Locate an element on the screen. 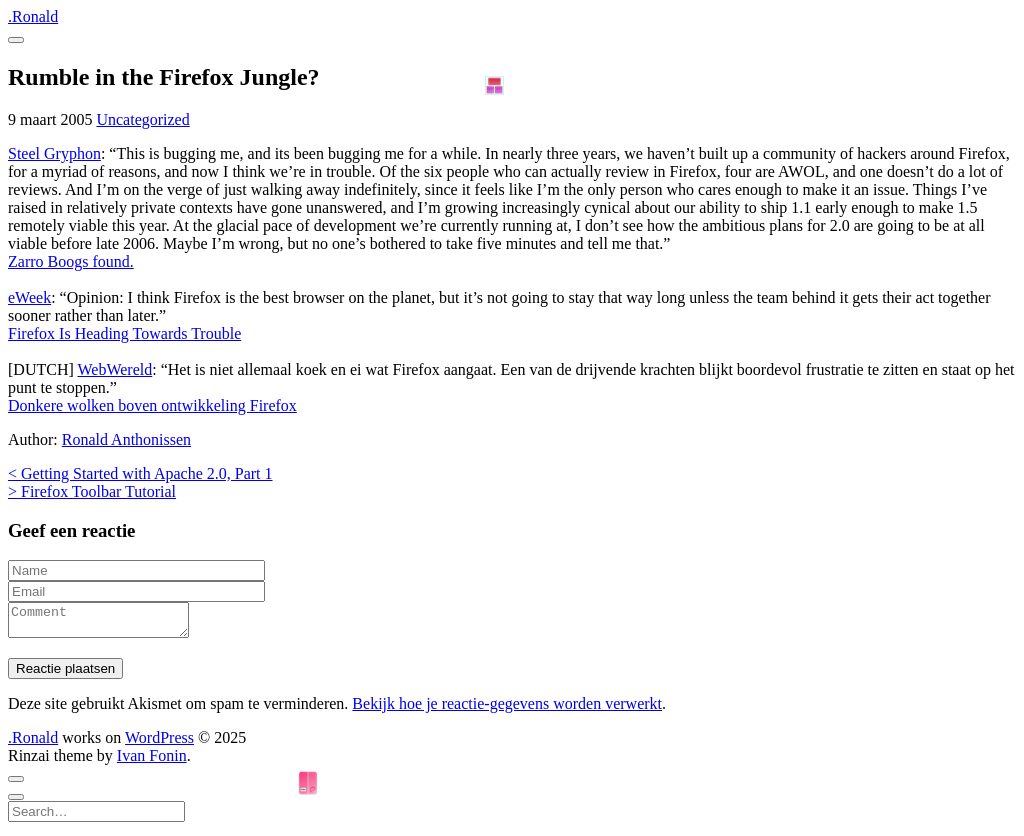  select all items in the current view is located at coordinates (494, 85).